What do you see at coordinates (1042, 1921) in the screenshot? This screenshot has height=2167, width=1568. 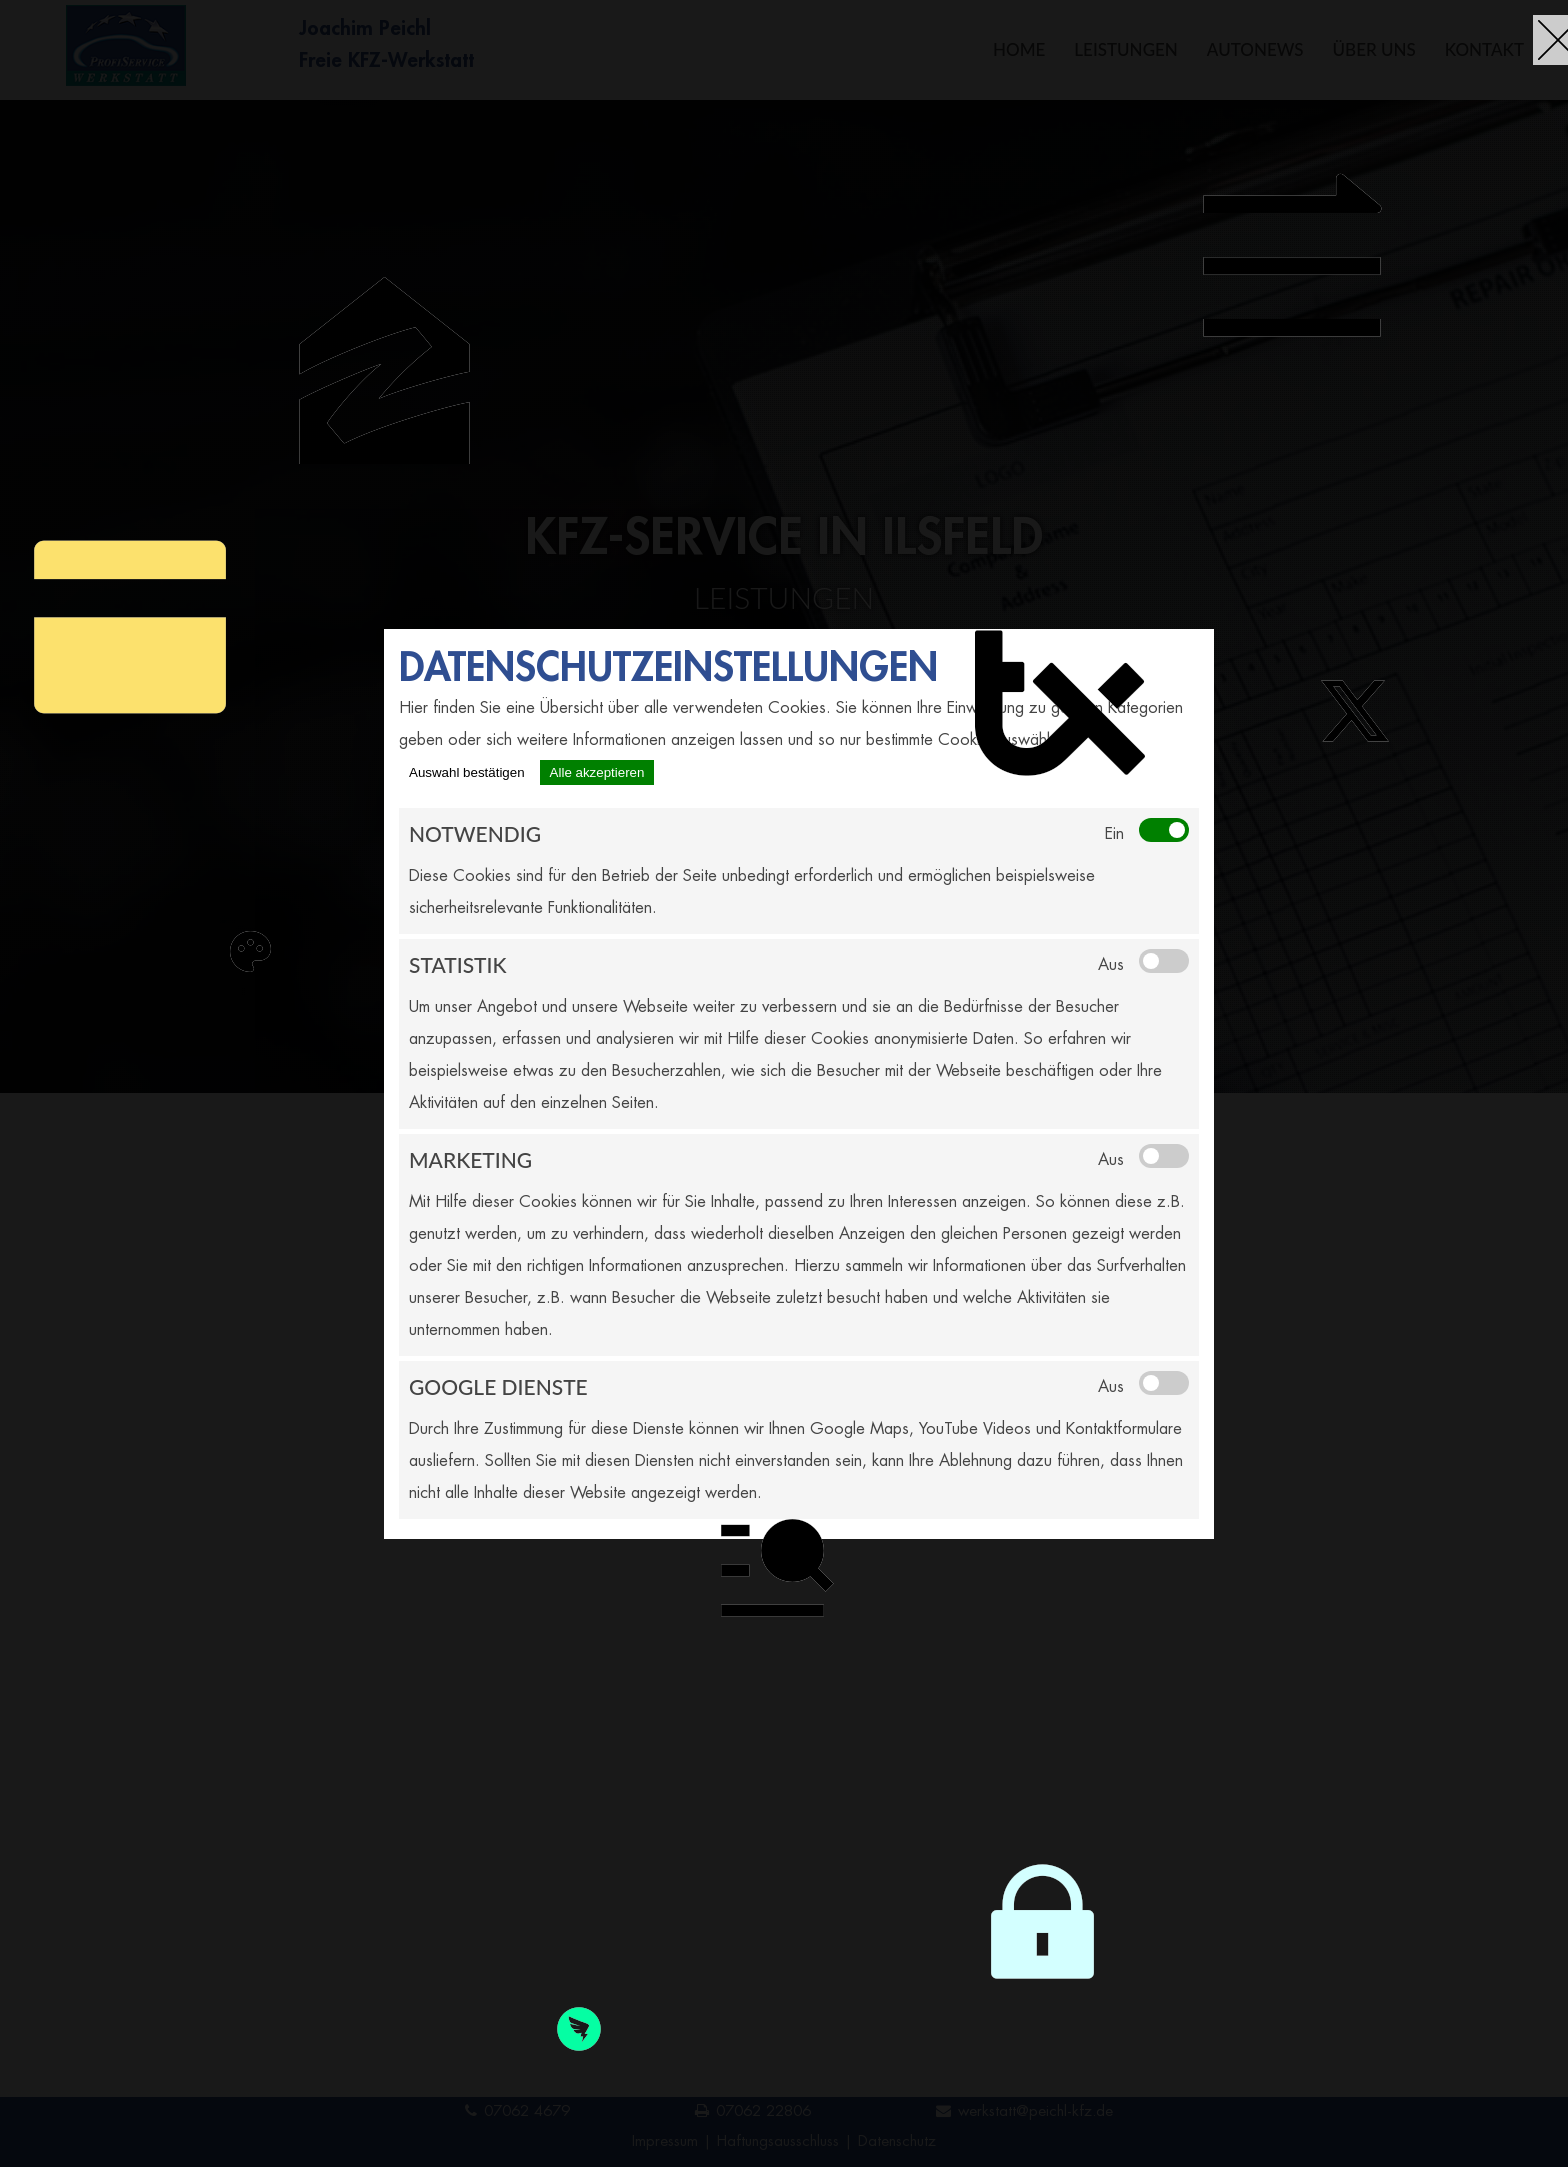 I see `indicates a locked or secured item` at bounding box center [1042, 1921].